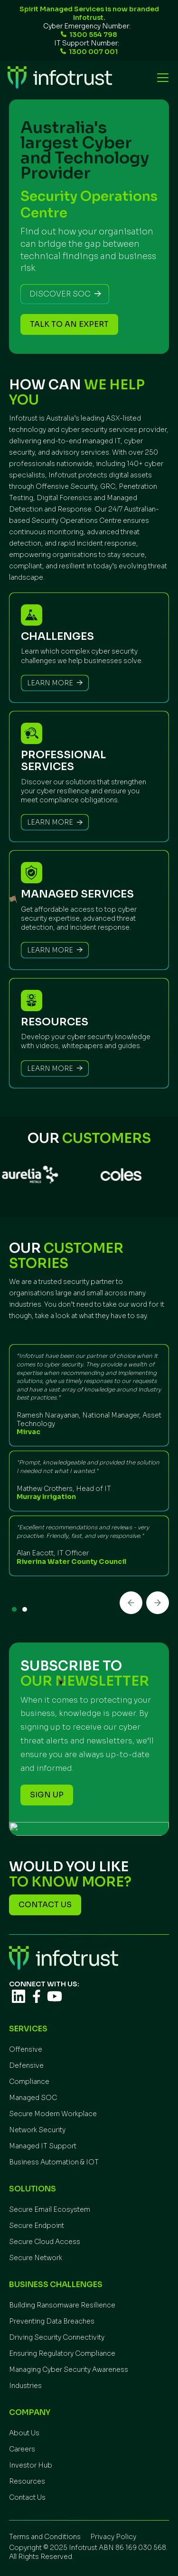  What do you see at coordinates (61, 1680) in the screenshot?
I see `quick food or noodle delivery option` at bounding box center [61, 1680].